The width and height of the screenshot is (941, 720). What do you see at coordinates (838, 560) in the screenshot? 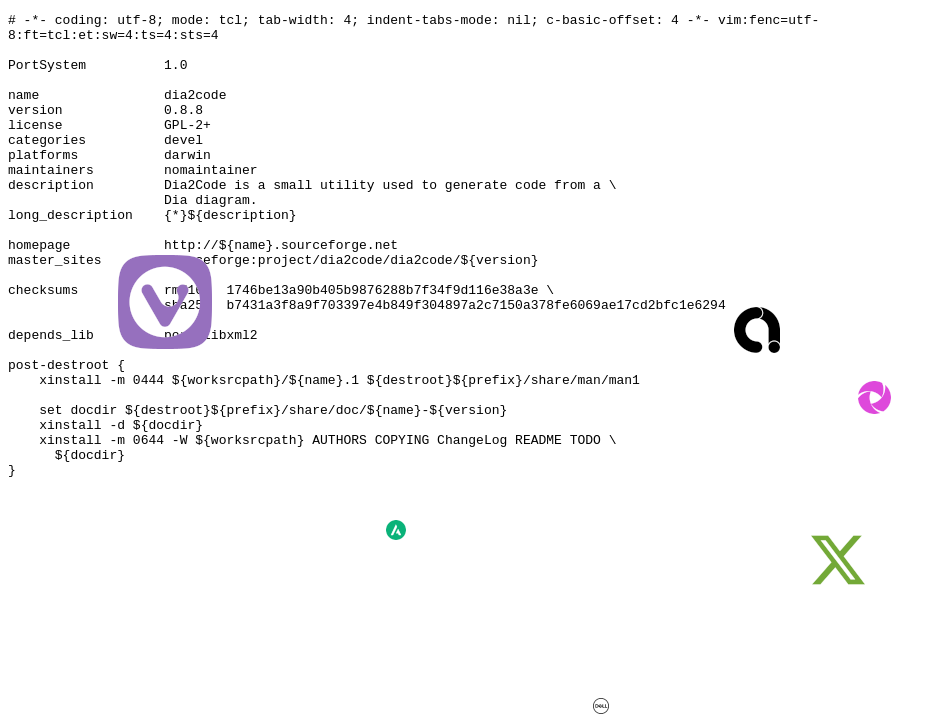
I see `open the X (formerly Twitter) app` at bounding box center [838, 560].